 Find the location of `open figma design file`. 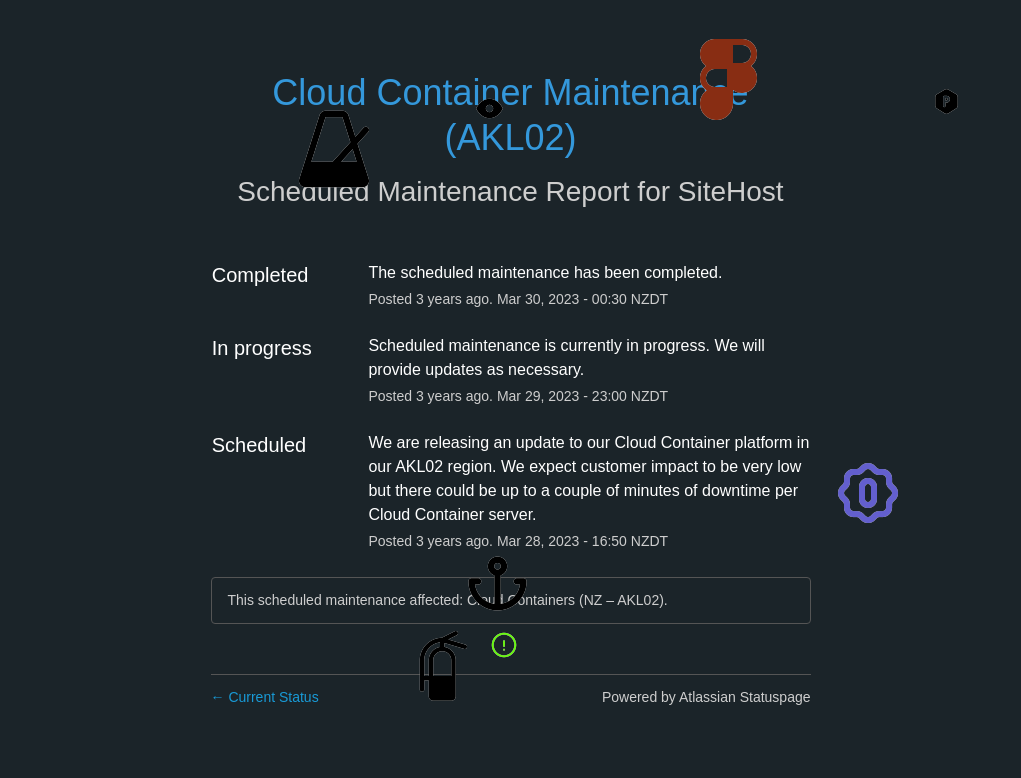

open figma design file is located at coordinates (727, 78).